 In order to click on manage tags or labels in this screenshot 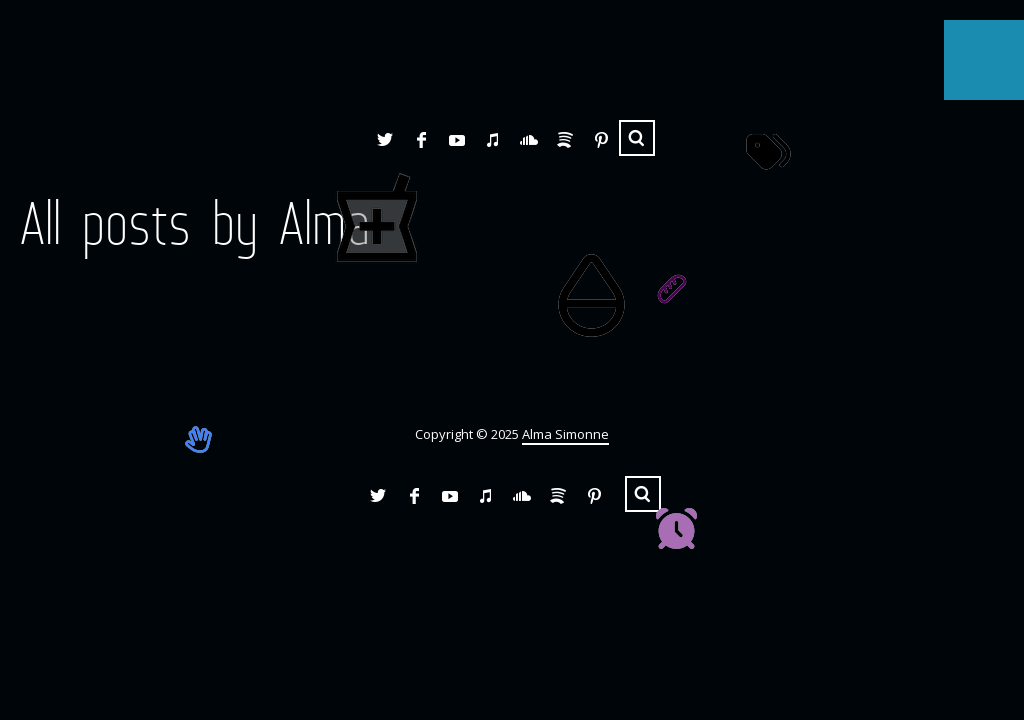, I will do `click(768, 149)`.